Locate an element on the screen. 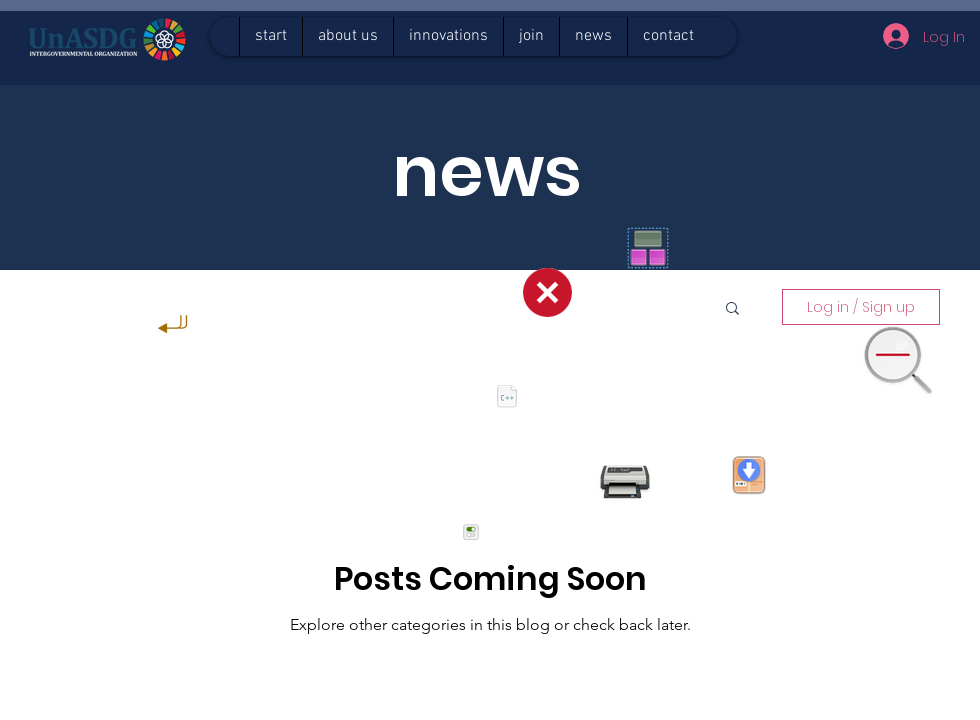  reply to all recipients of an email is located at coordinates (172, 324).